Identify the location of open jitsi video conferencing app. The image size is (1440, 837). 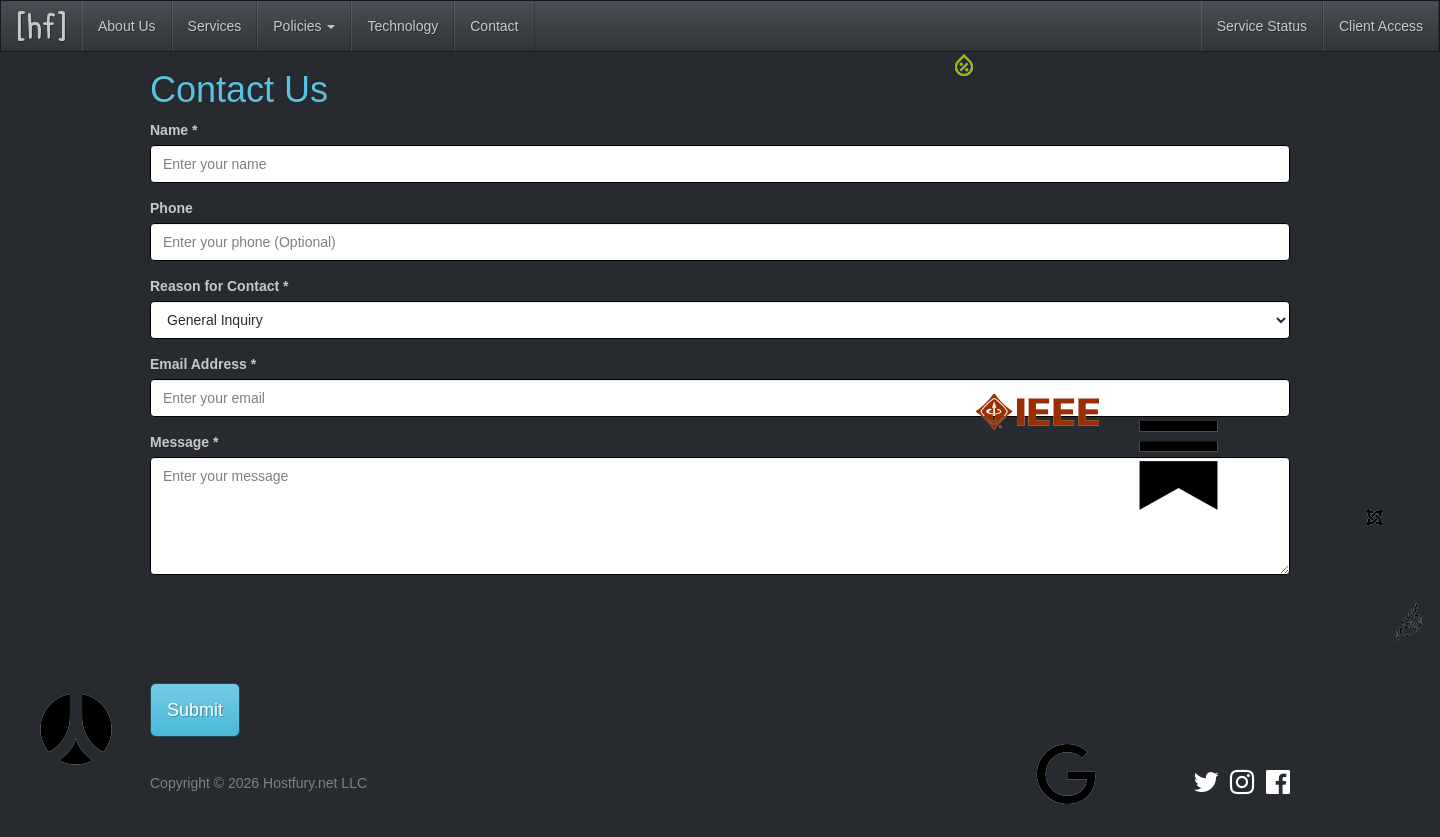
(1409, 622).